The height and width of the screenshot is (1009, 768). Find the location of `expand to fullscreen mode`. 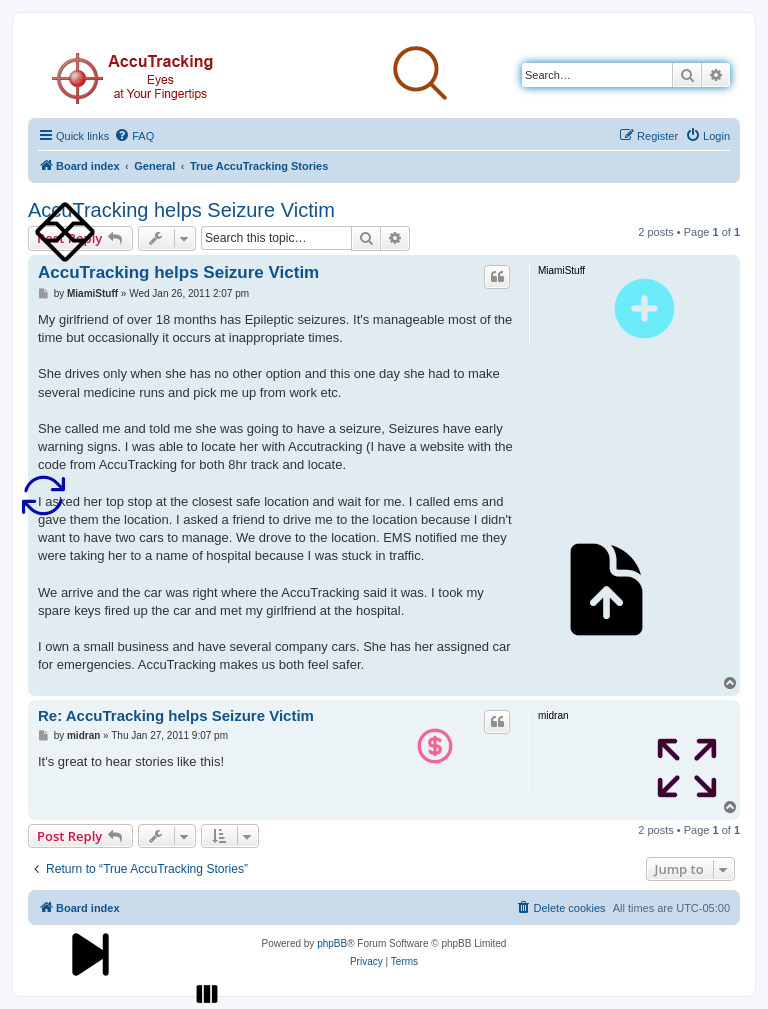

expand to fullscreen mode is located at coordinates (687, 768).